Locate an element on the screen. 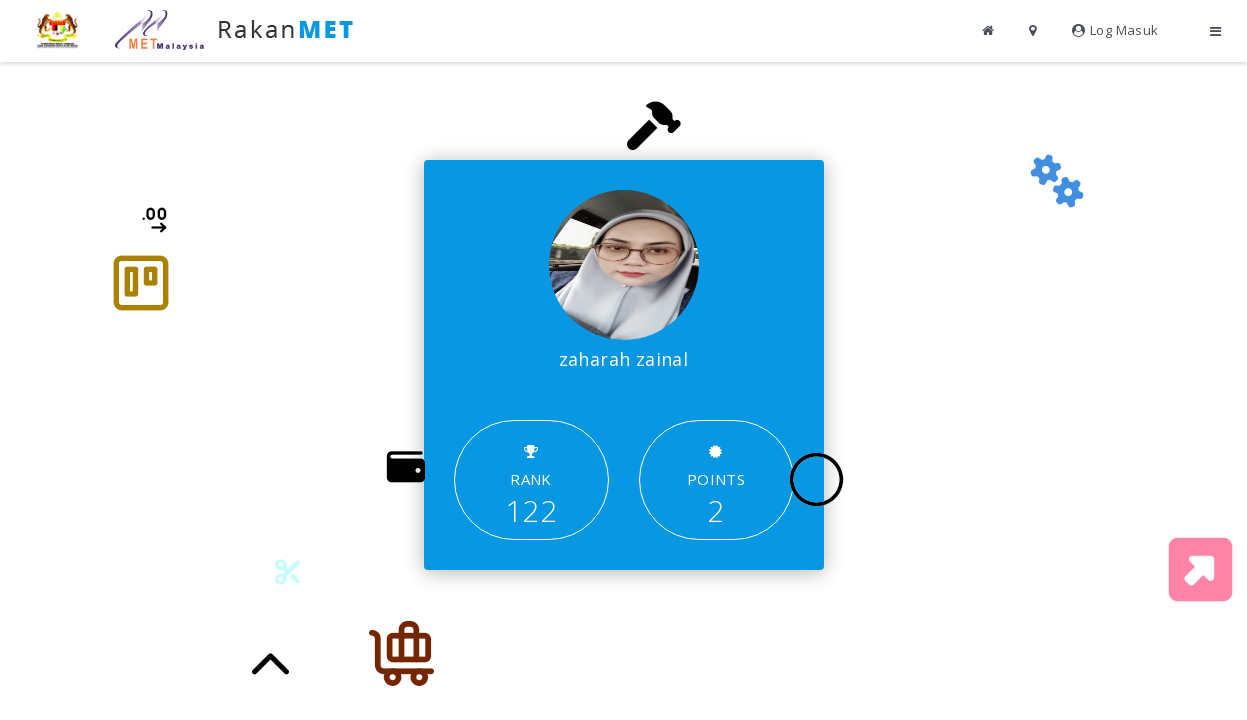 The width and height of the screenshot is (1247, 720). move decimal places to the right is located at coordinates (155, 220).